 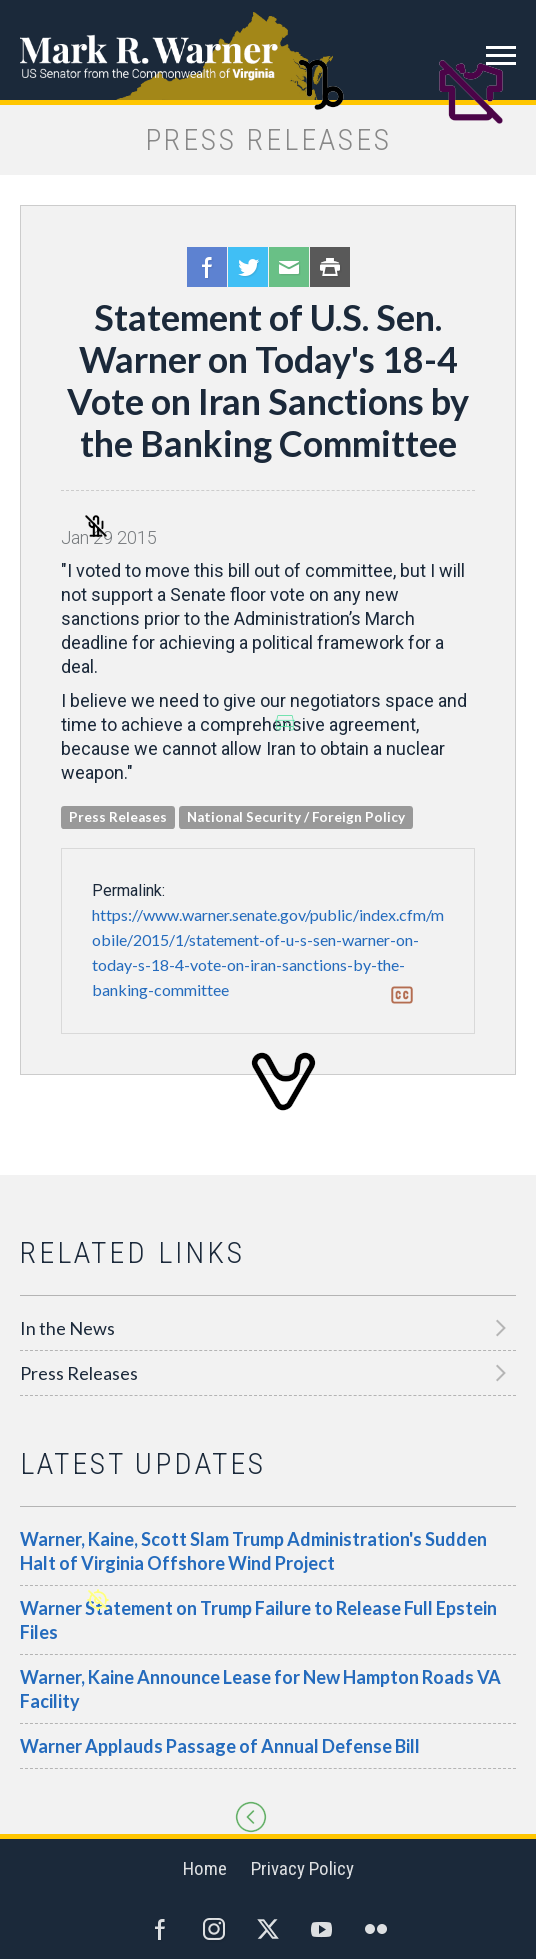 What do you see at coordinates (402, 995) in the screenshot?
I see `enable closed captions` at bounding box center [402, 995].